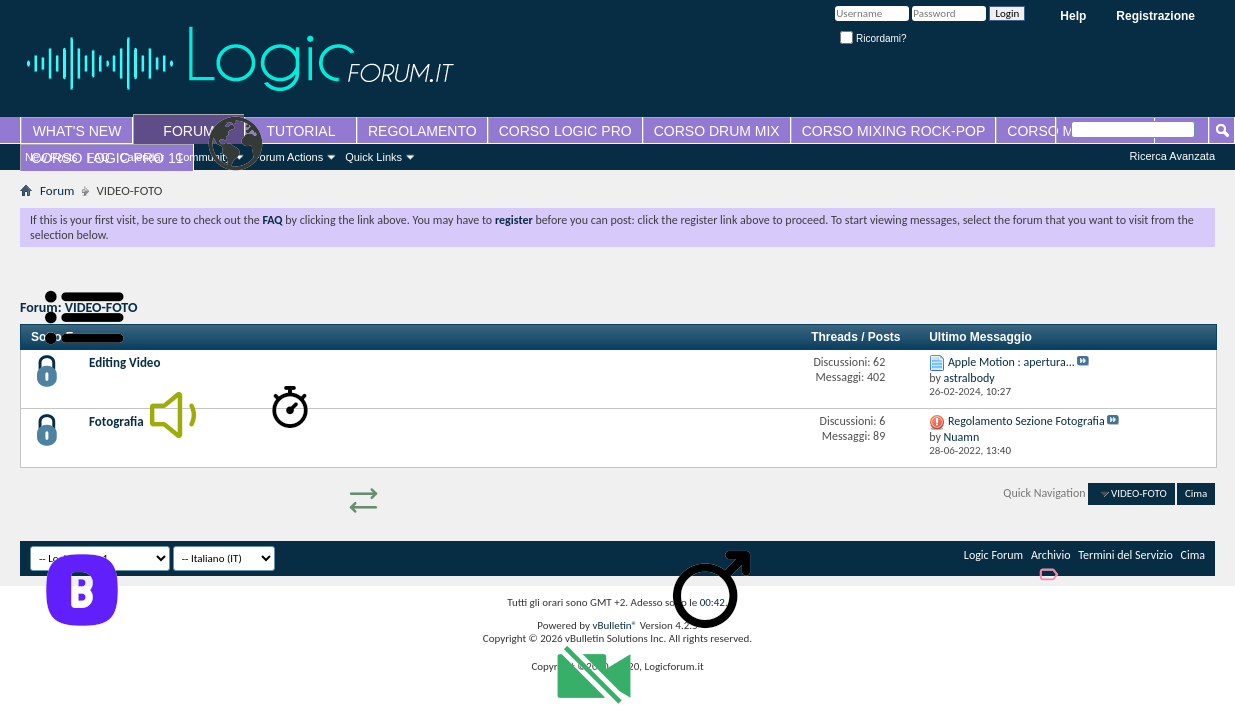 This screenshot has height=720, width=1235. What do you see at coordinates (82, 590) in the screenshot?
I see `apply bold formatting to text` at bounding box center [82, 590].